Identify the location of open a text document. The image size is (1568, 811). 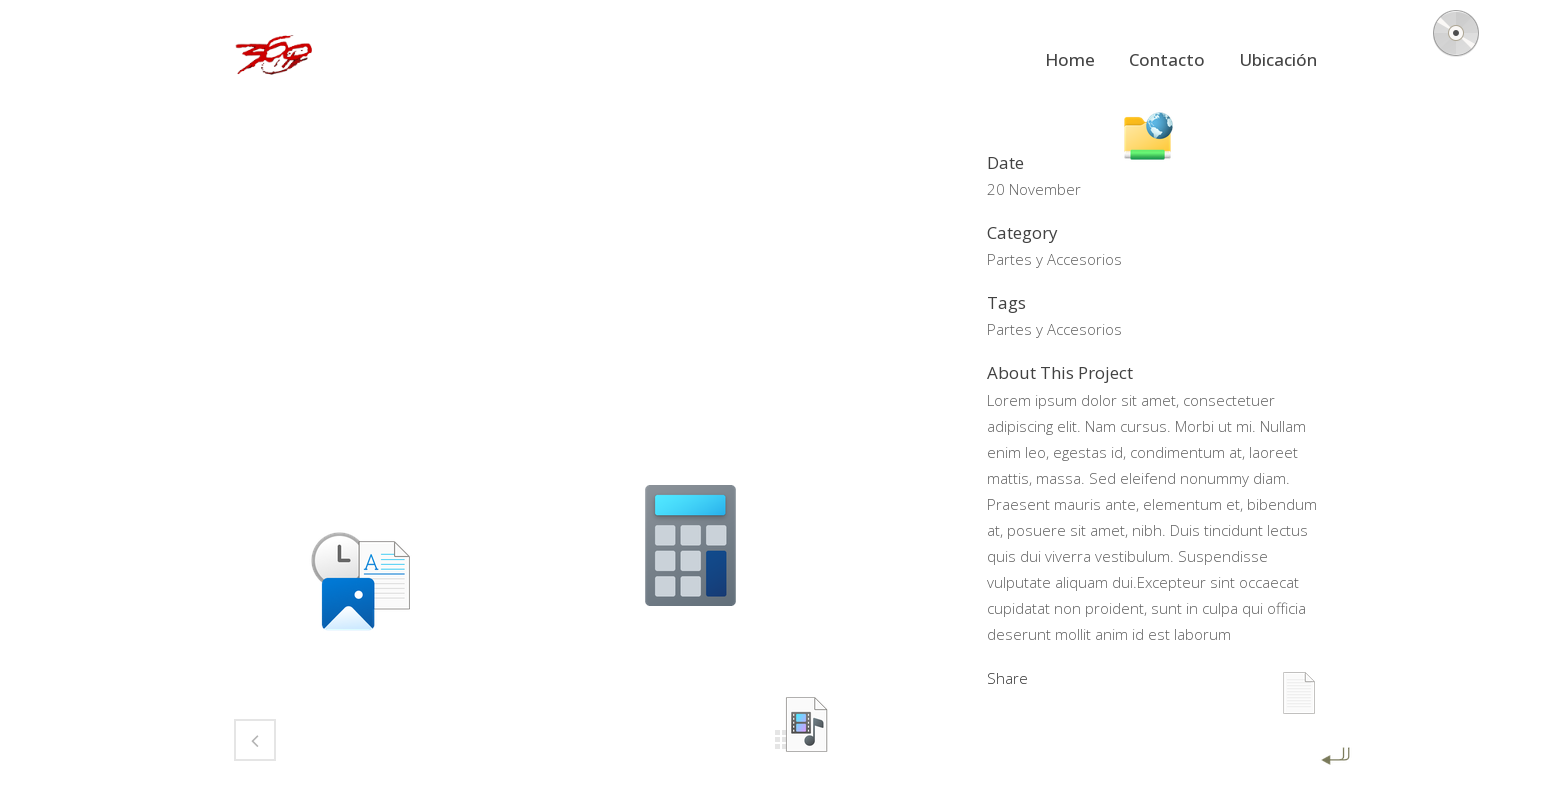
(1299, 693).